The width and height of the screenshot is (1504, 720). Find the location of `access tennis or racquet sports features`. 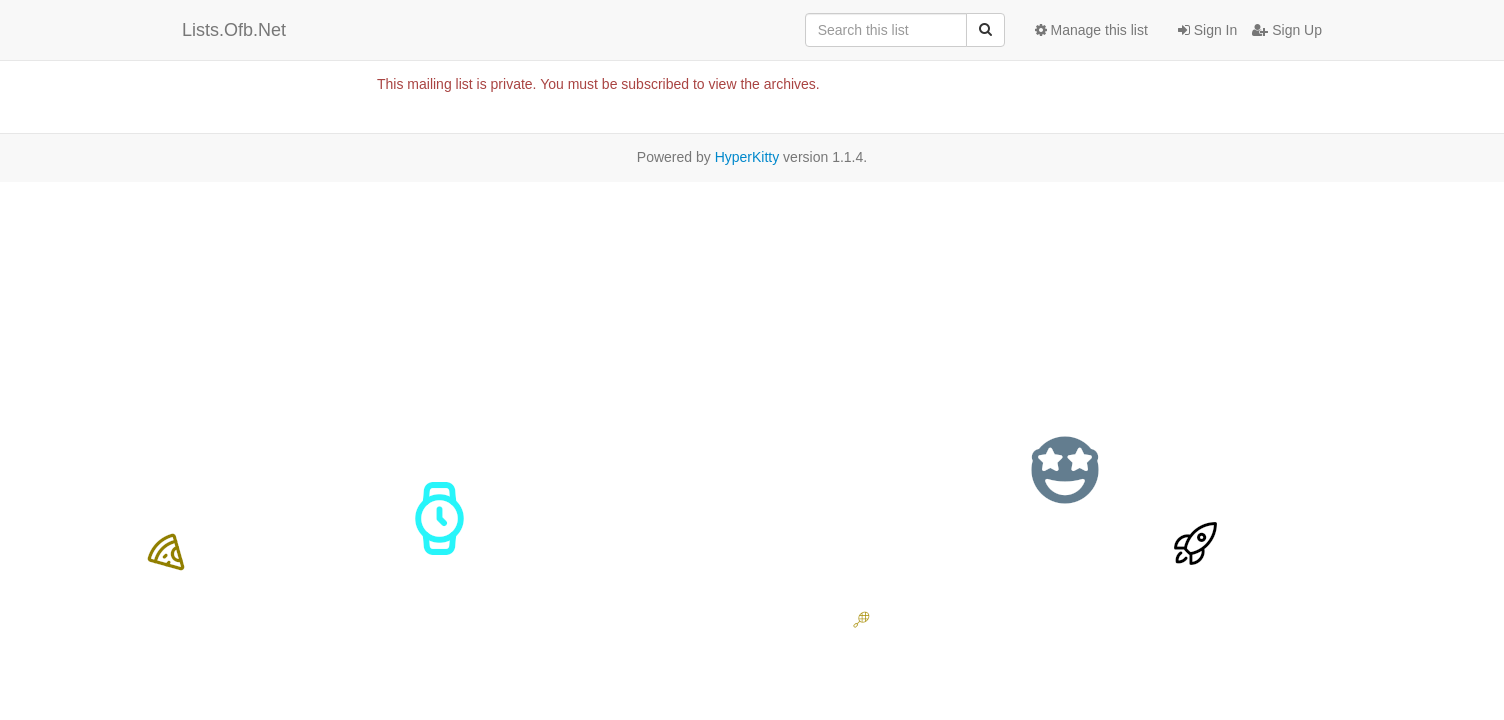

access tennis or racquet sports features is located at coordinates (861, 620).